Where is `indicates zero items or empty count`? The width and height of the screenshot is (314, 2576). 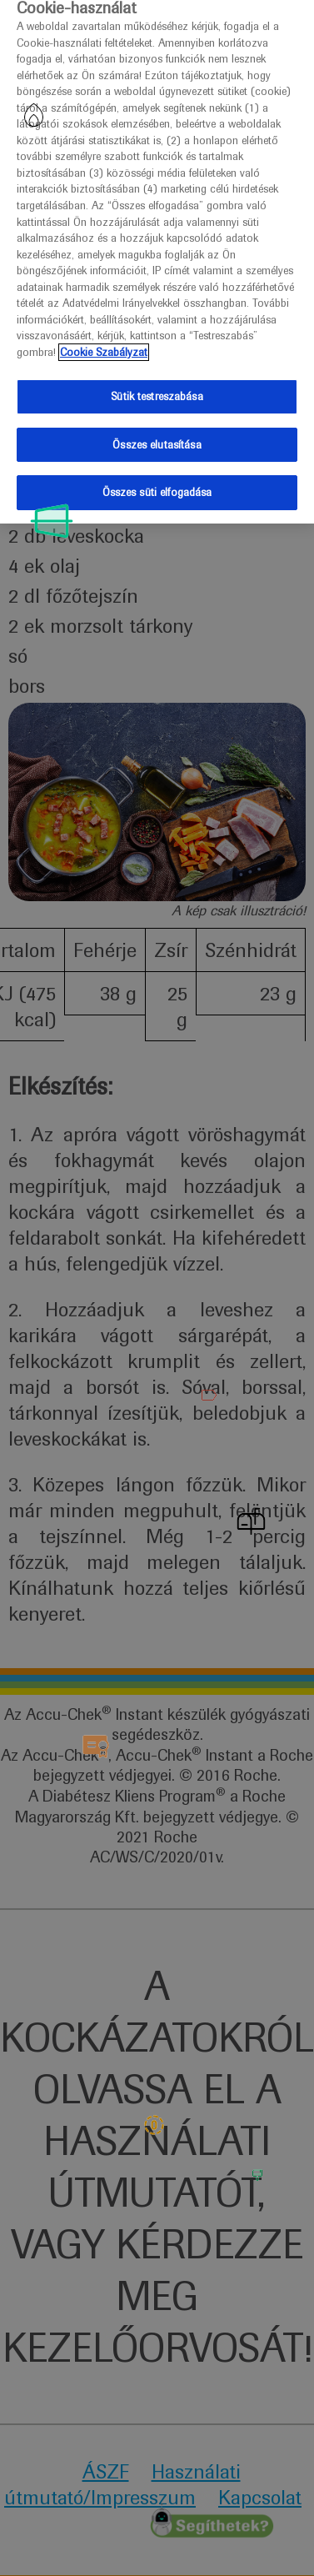 indicates zero items or empty count is located at coordinates (154, 2125).